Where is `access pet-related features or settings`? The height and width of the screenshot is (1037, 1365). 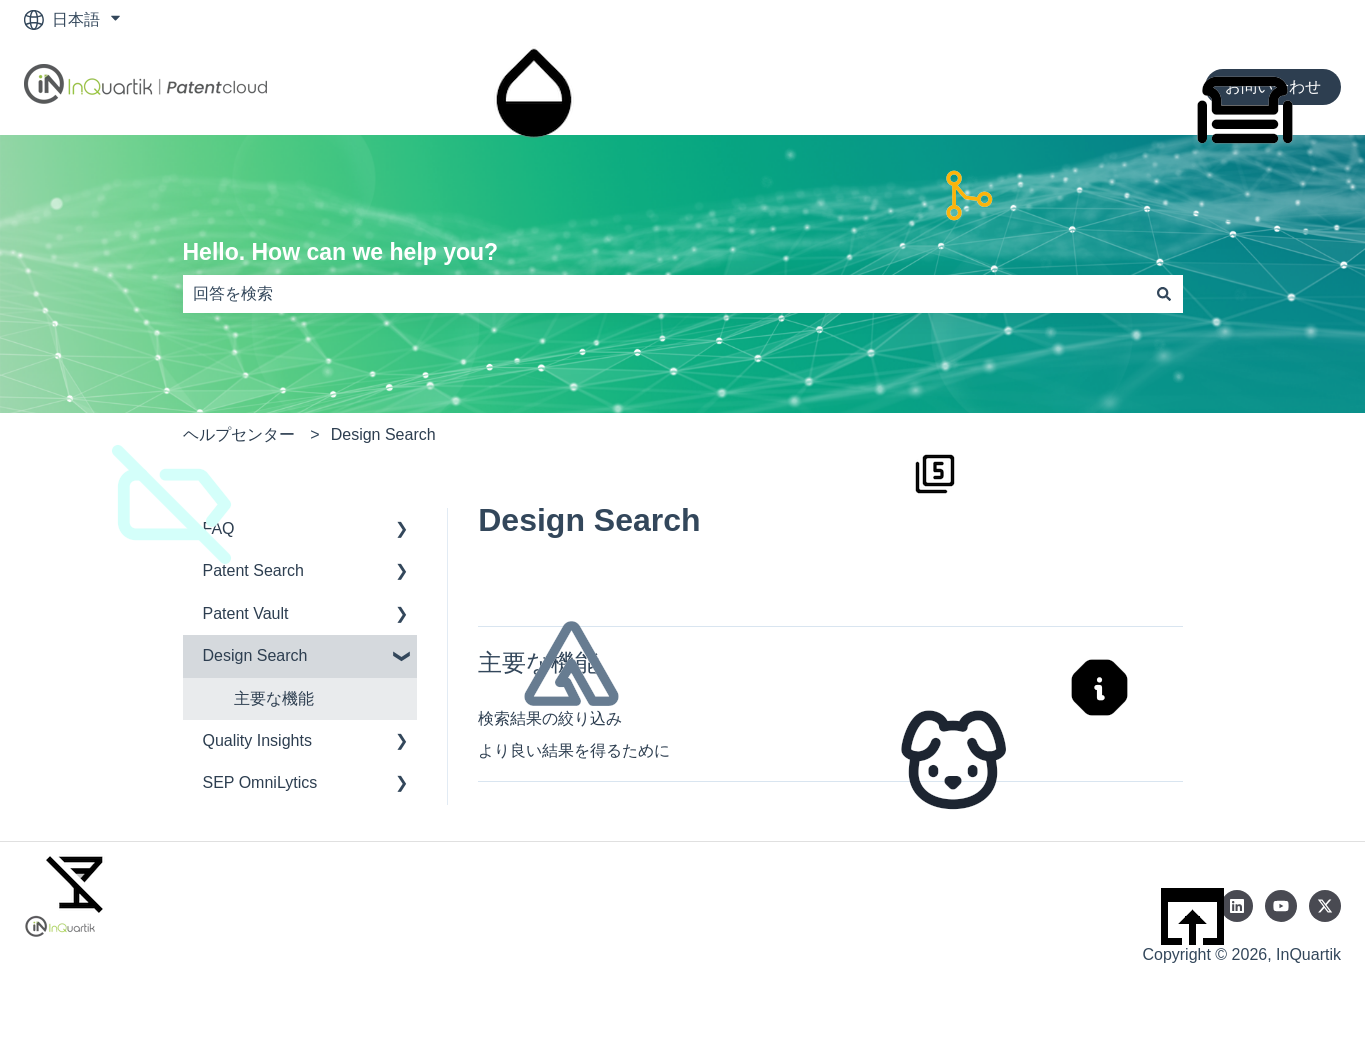
access pet-related features or settings is located at coordinates (953, 760).